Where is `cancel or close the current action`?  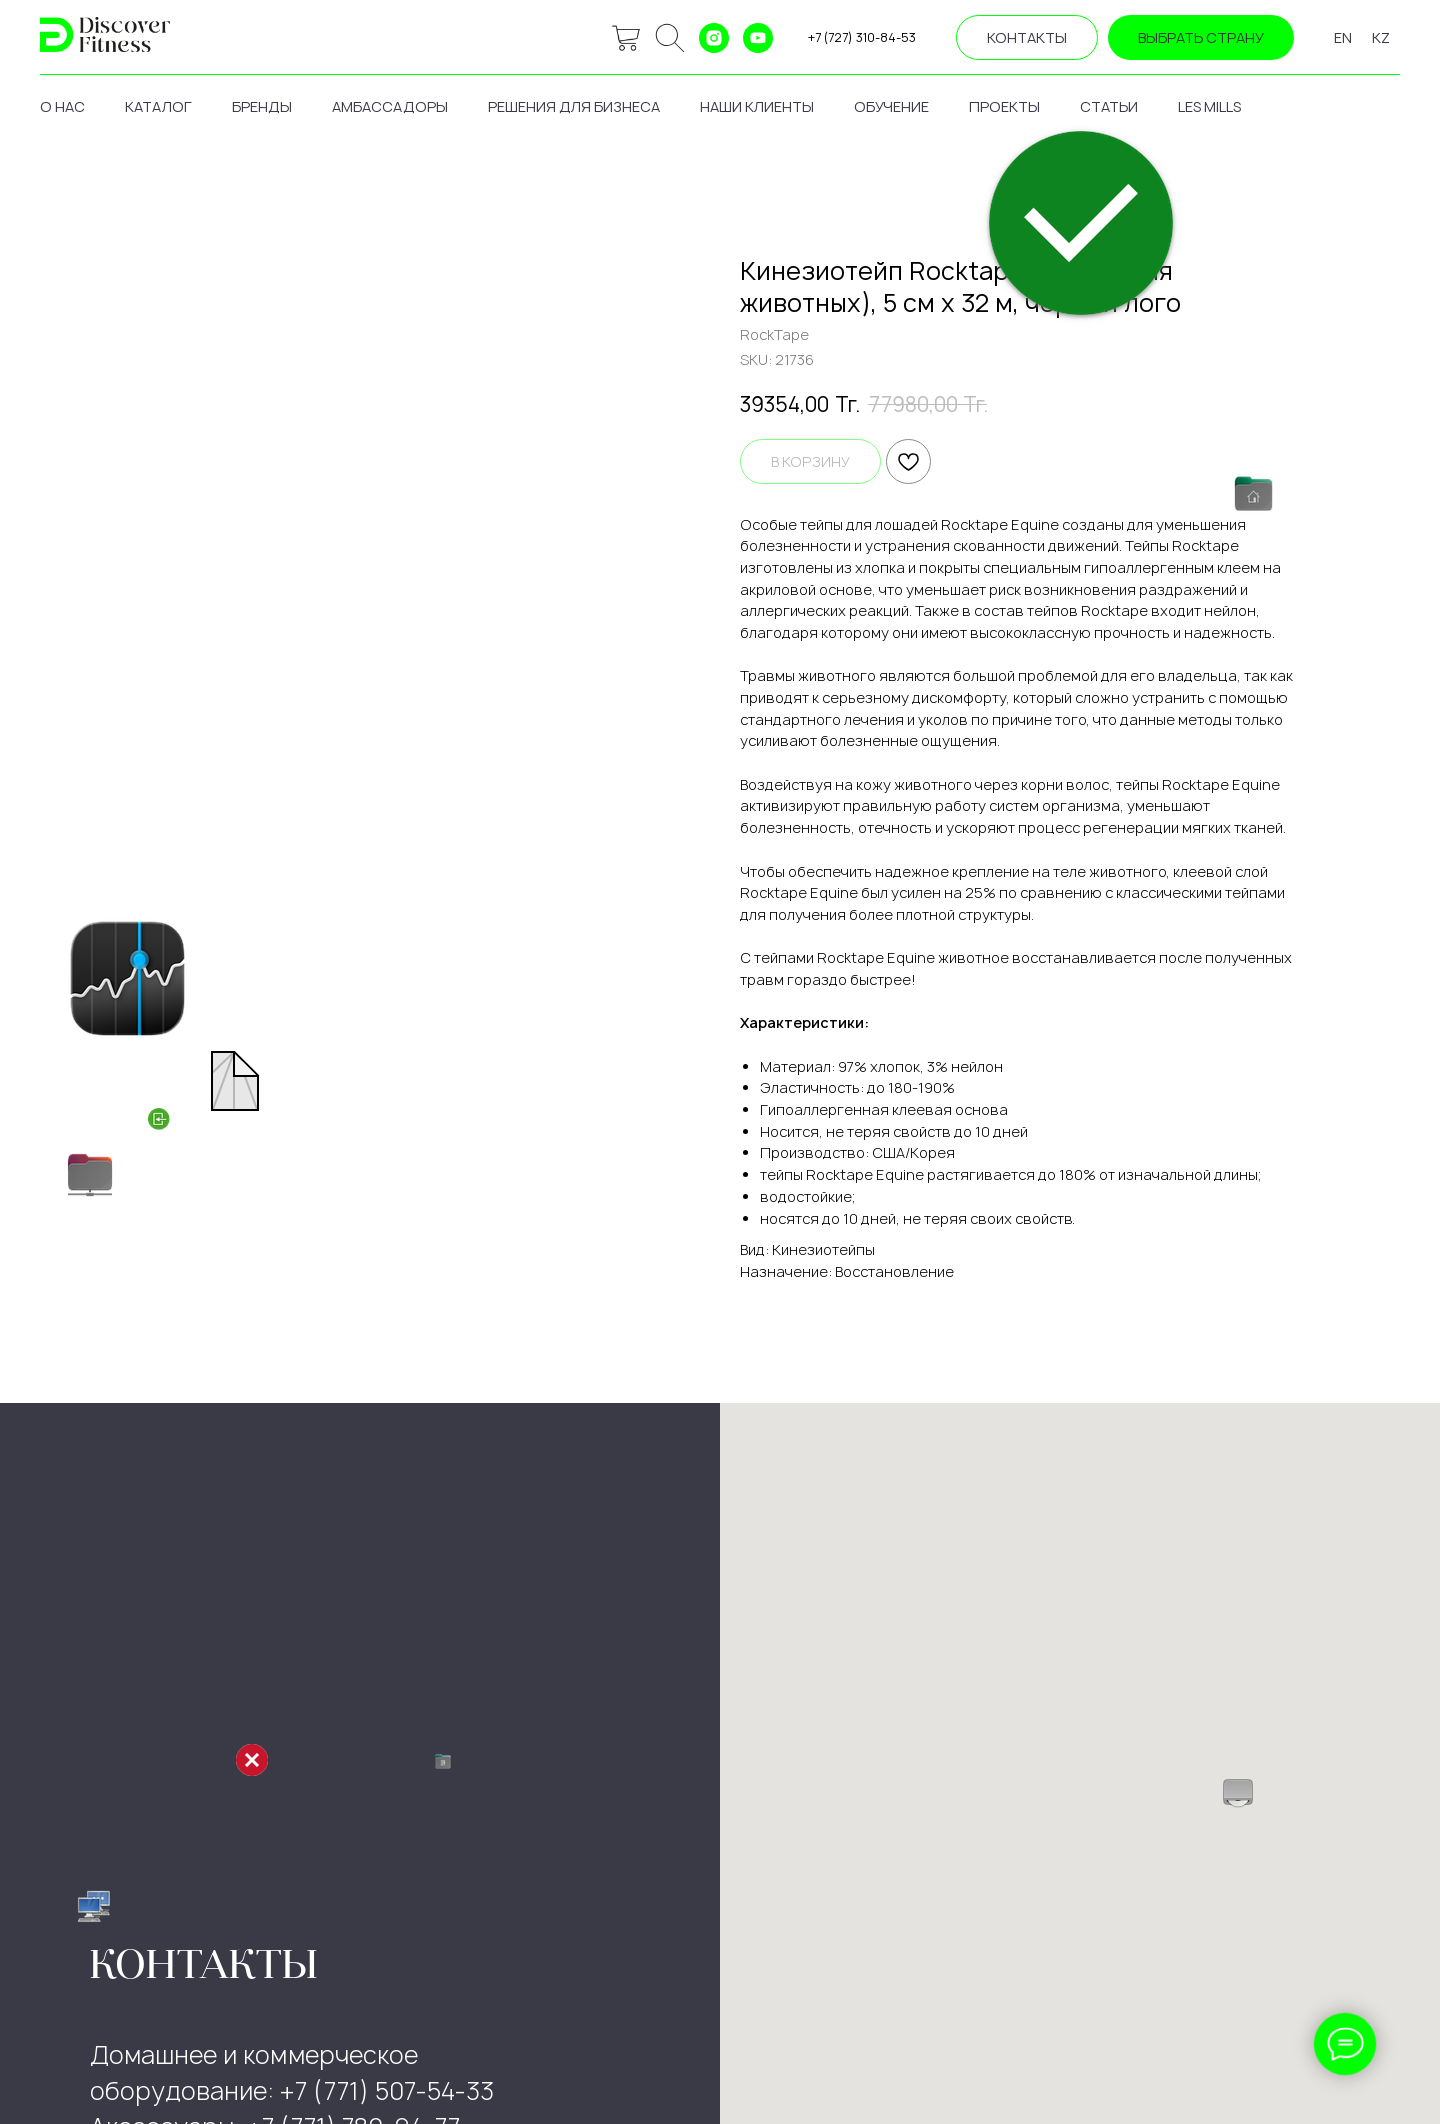 cancel or close the current action is located at coordinates (252, 1760).